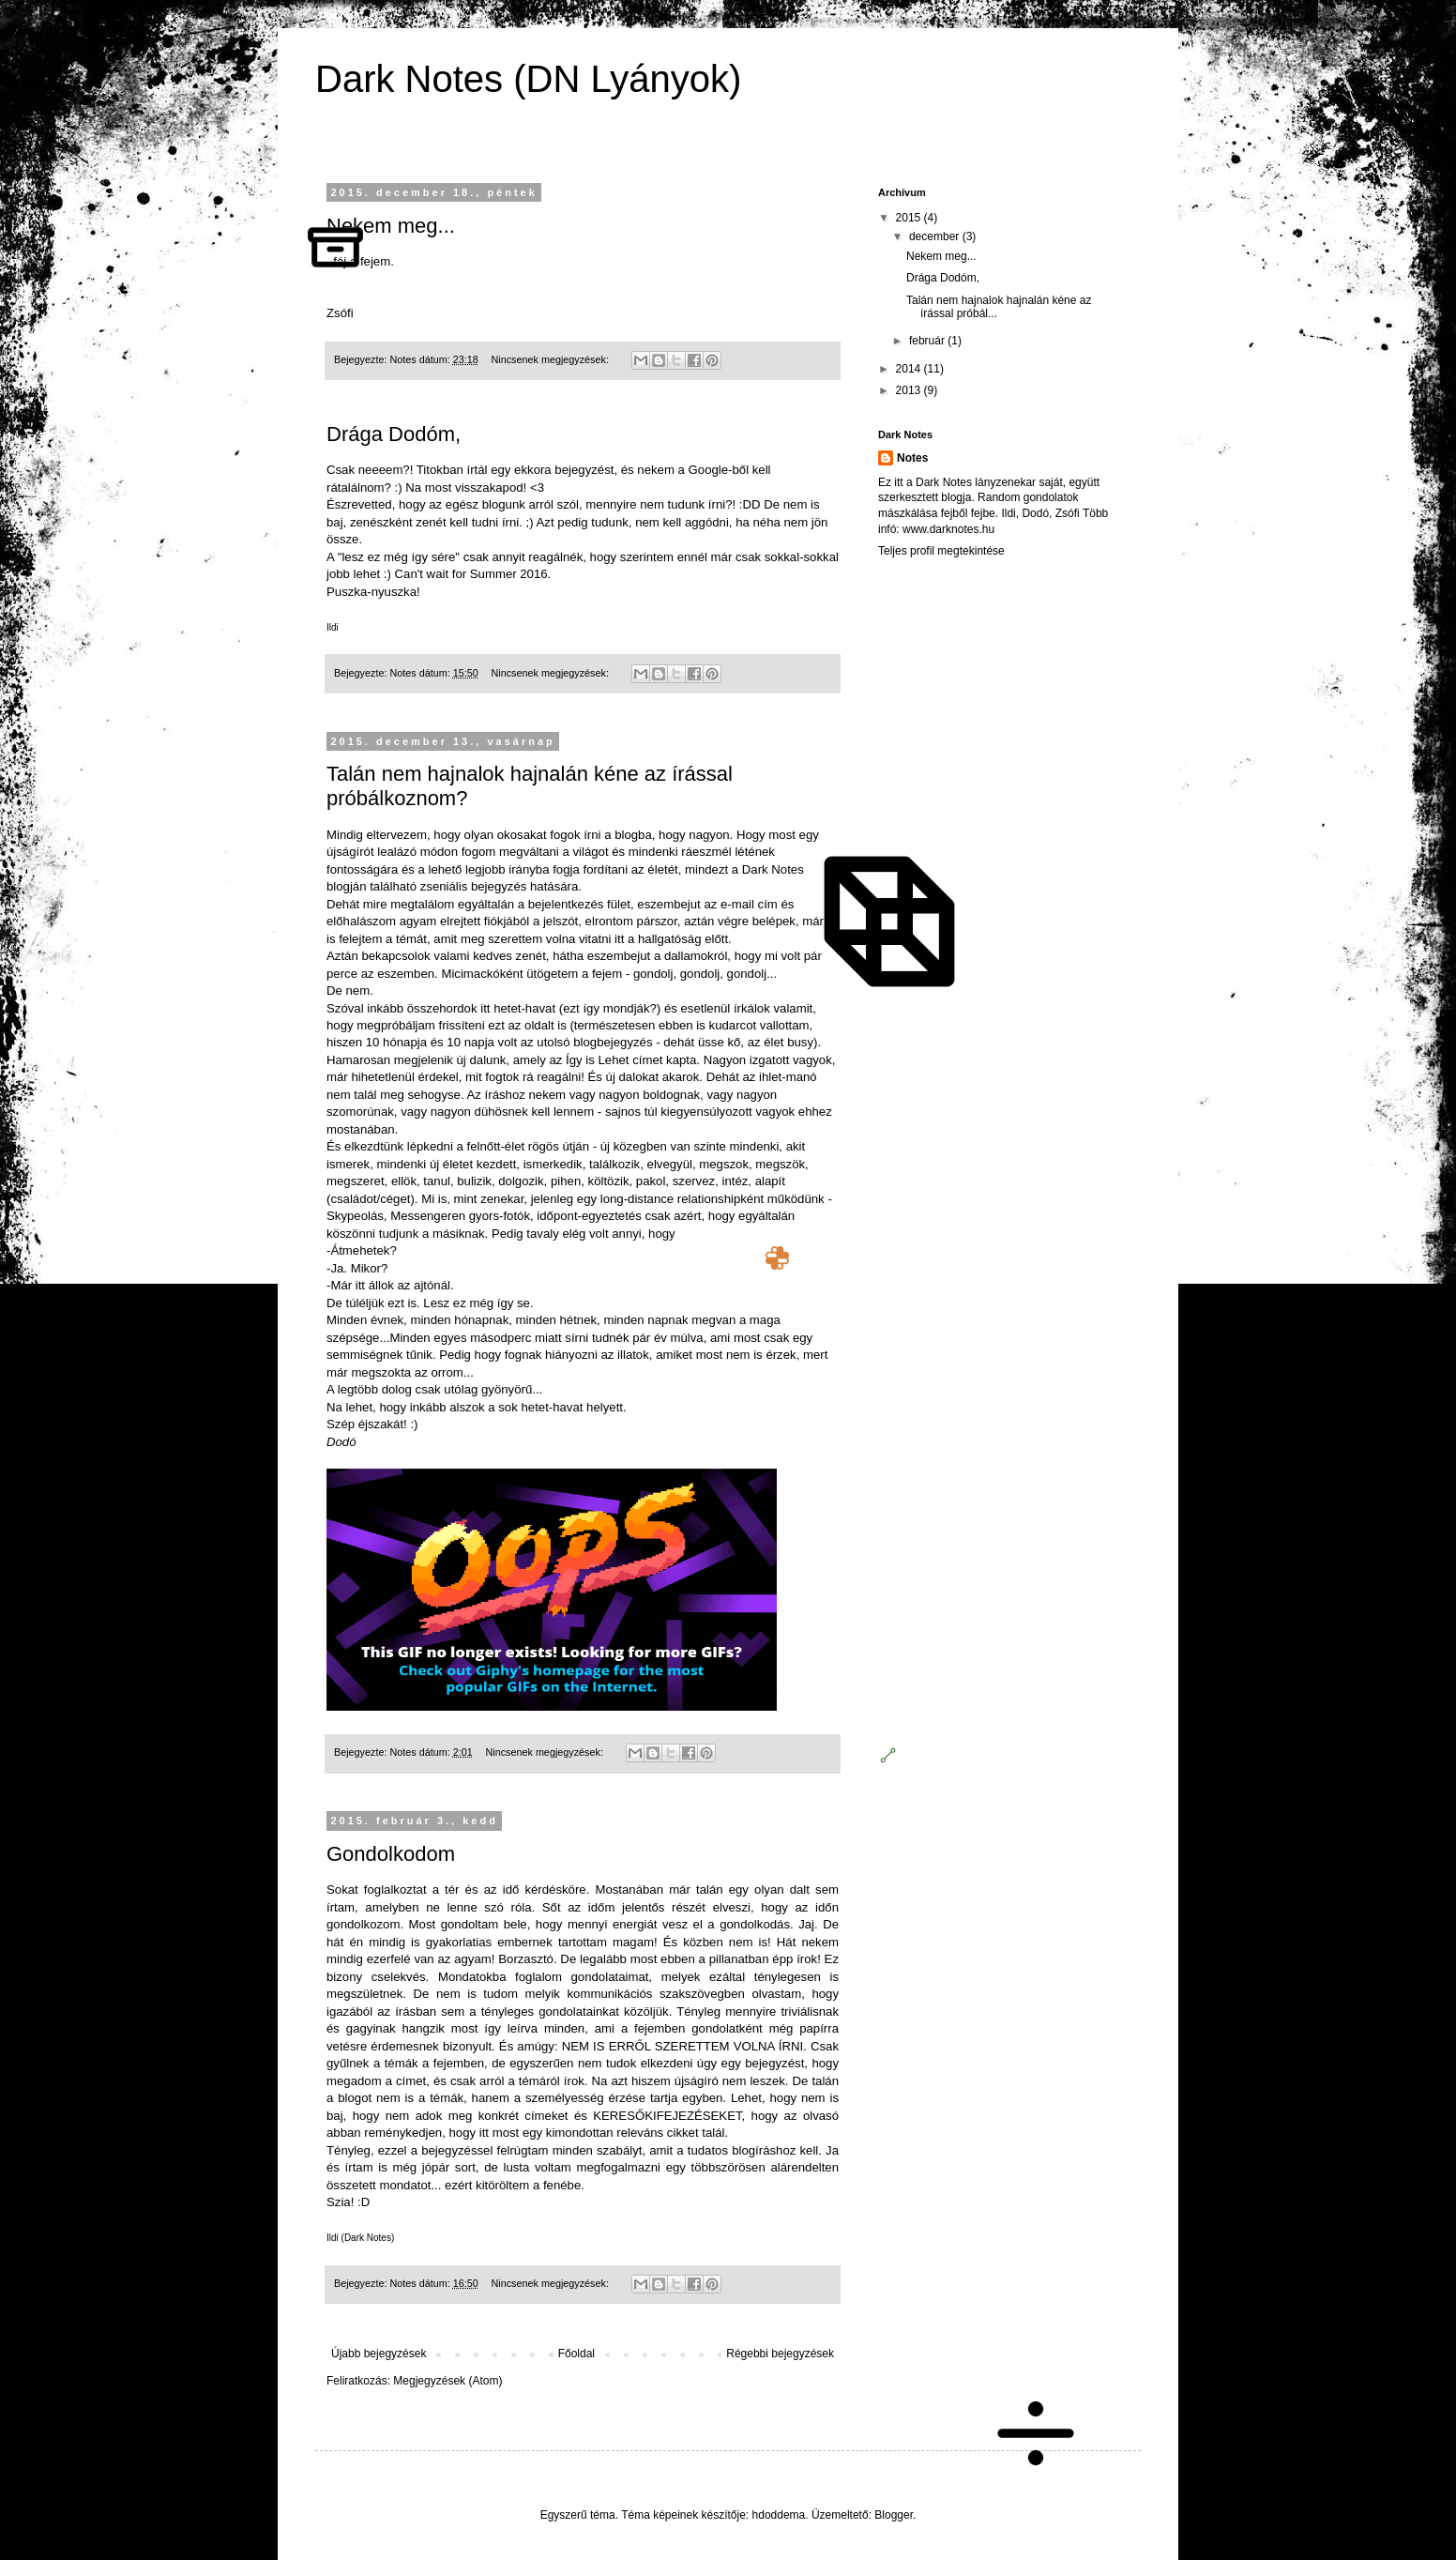 This screenshot has width=1456, height=2560. I want to click on perform division calculation, so click(1036, 2433).